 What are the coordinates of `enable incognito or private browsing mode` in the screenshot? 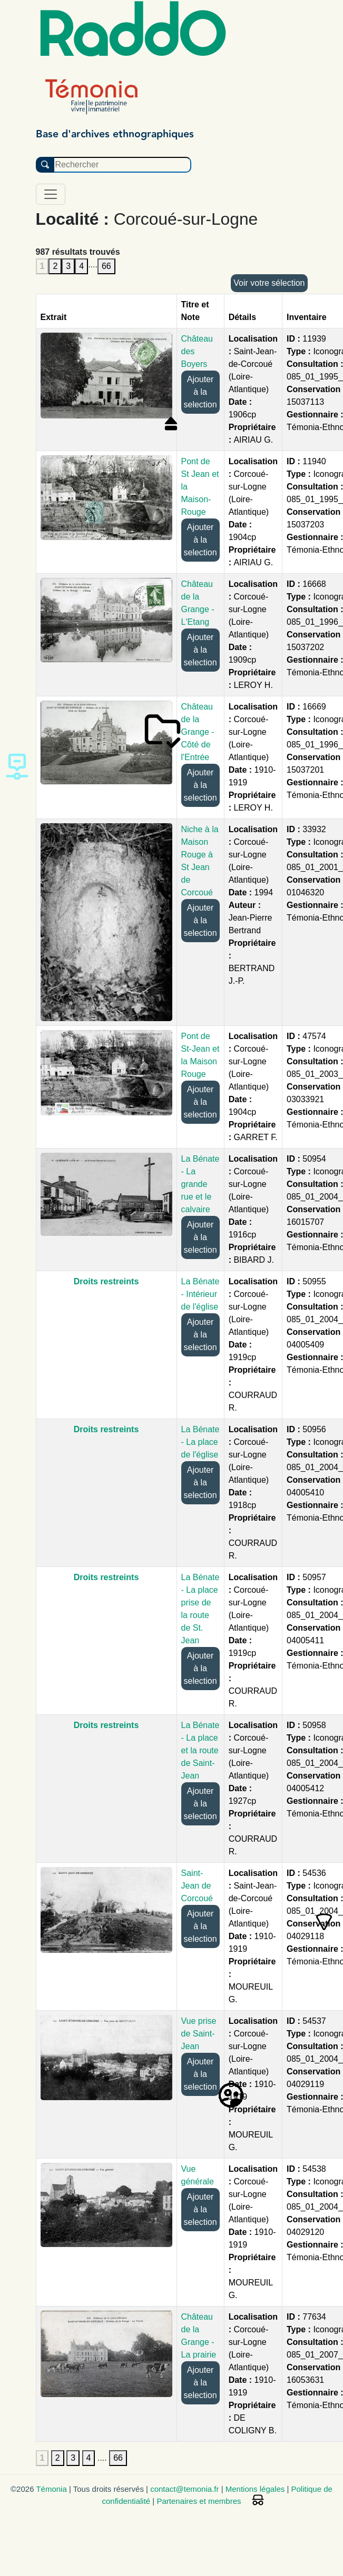 It's located at (258, 2500).